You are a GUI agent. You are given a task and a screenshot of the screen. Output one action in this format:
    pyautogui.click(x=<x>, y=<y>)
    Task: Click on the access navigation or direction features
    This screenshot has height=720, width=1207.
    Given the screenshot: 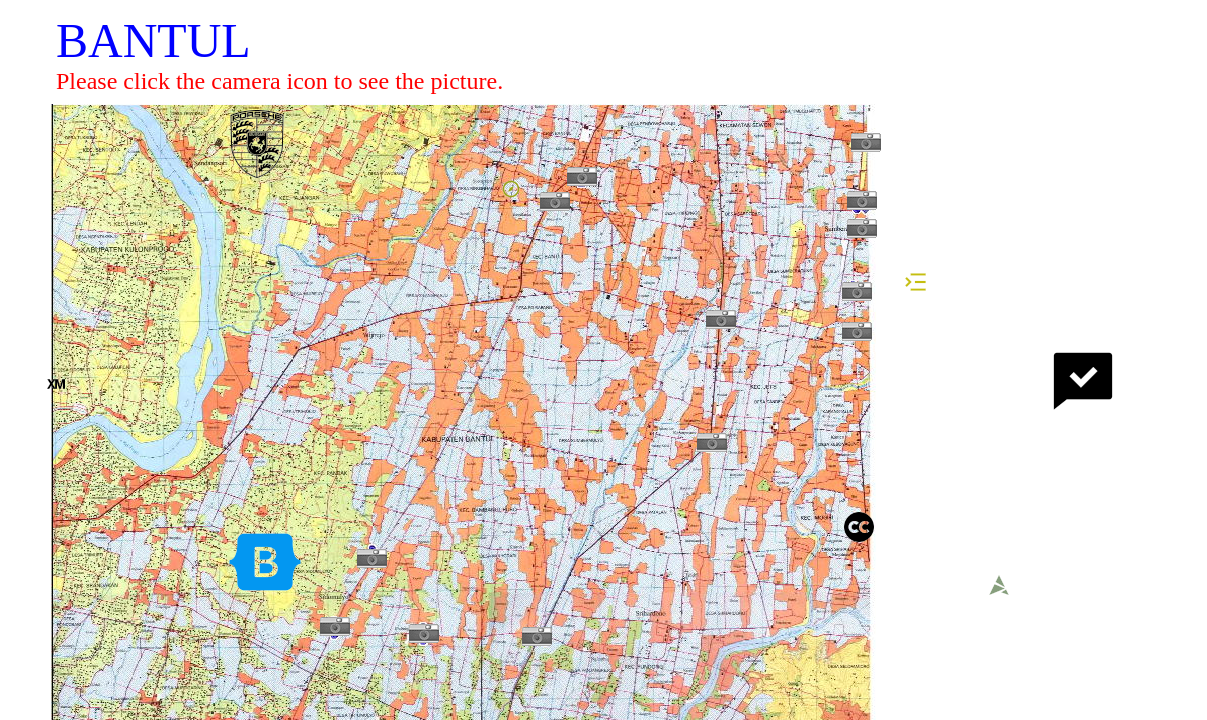 What is the action you would take?
    pyautogui.click(x=511, y=189)
    